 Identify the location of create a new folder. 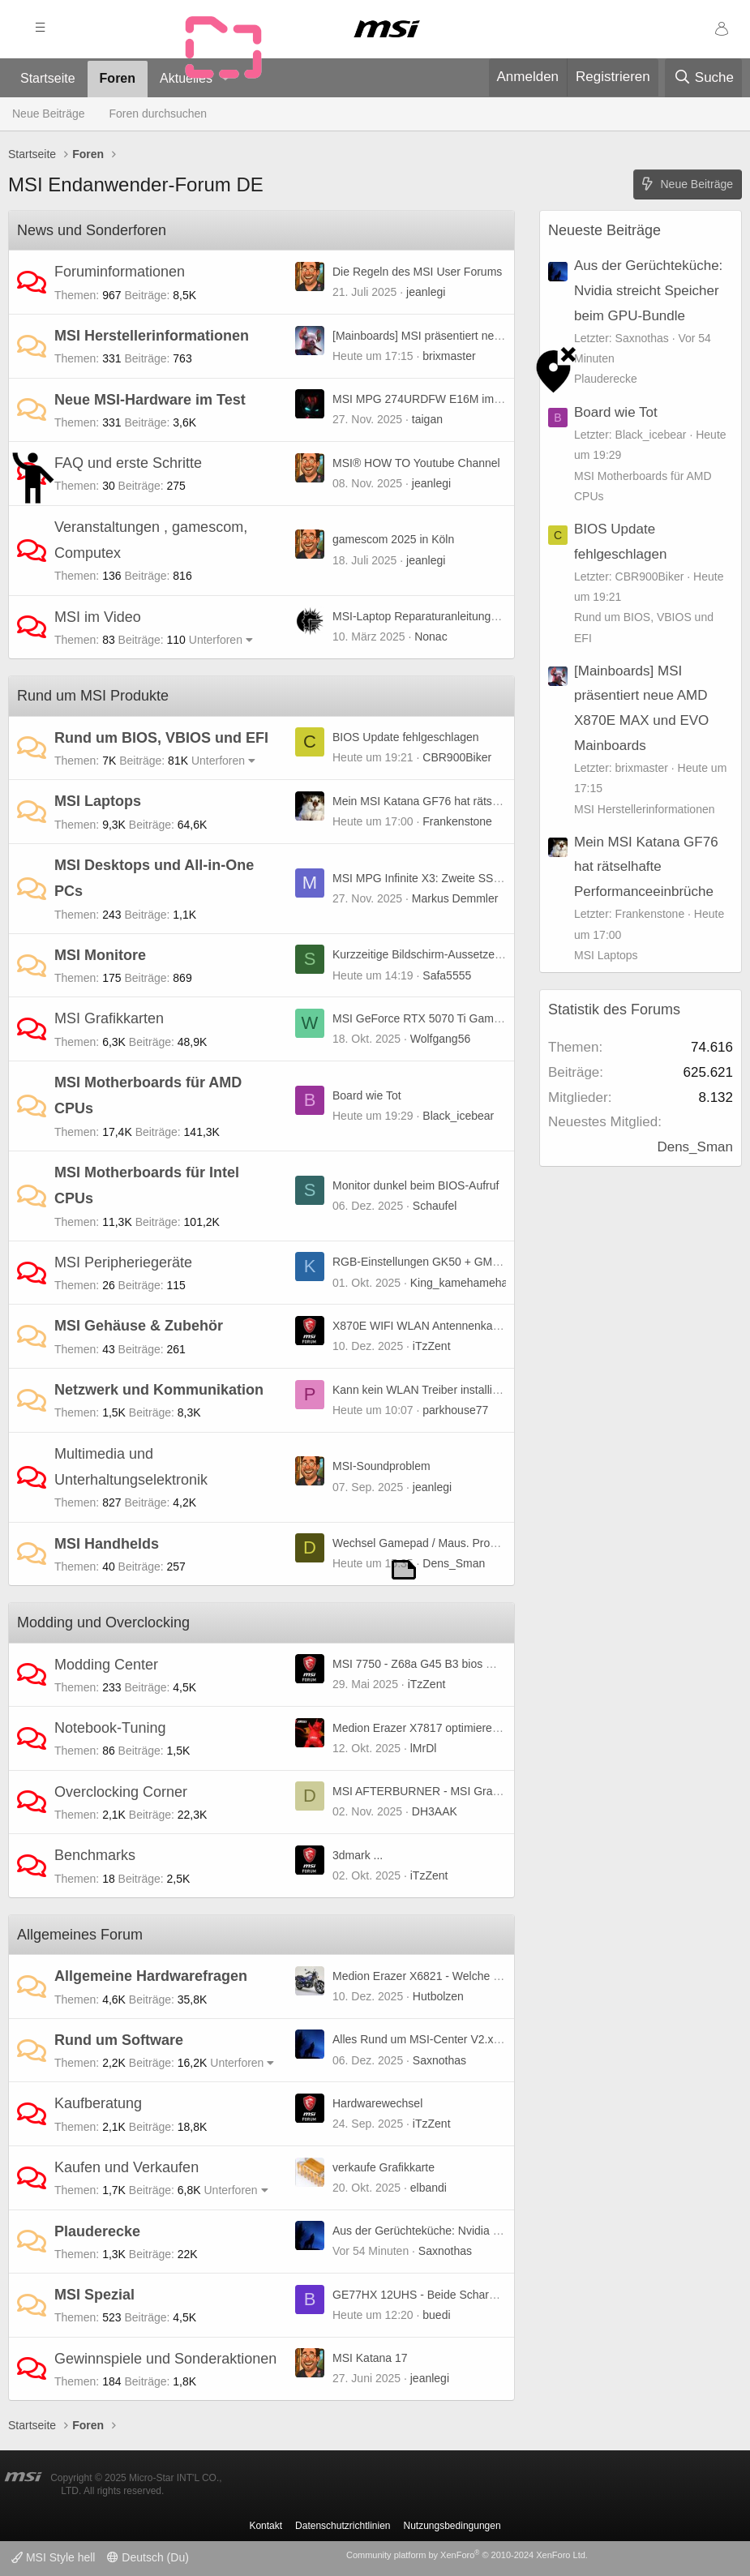
(223, 45).